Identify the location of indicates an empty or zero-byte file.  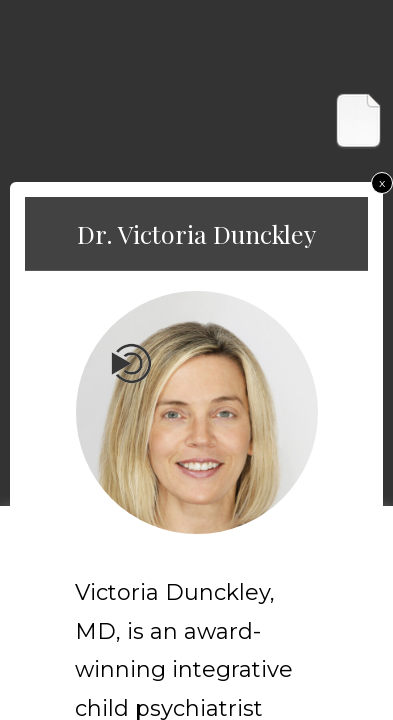
(358, 120).